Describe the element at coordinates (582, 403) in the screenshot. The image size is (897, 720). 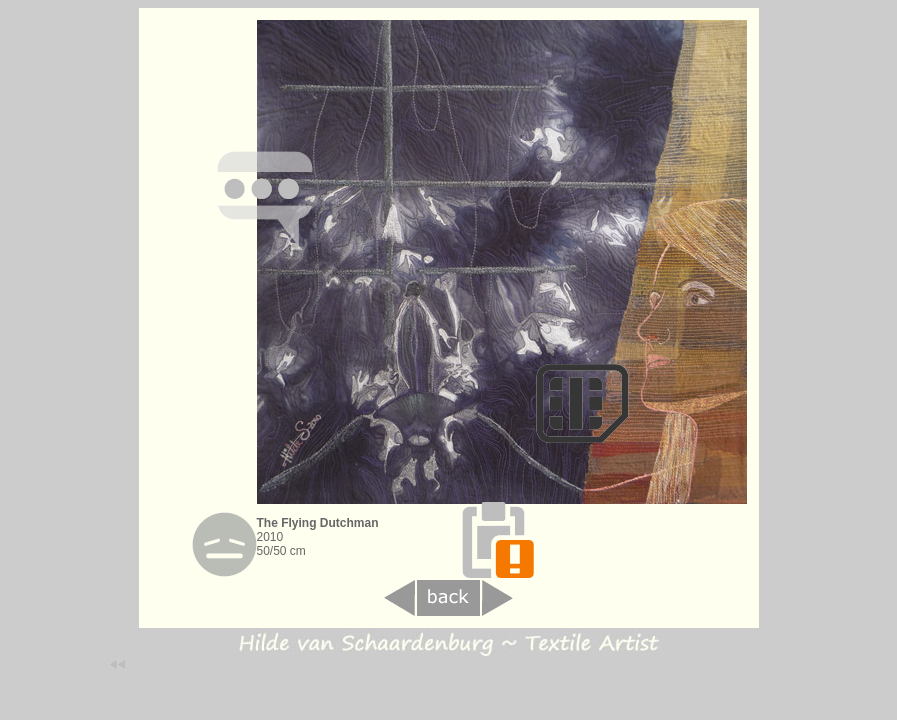
I see `indicates sim card status or settings` at that location.